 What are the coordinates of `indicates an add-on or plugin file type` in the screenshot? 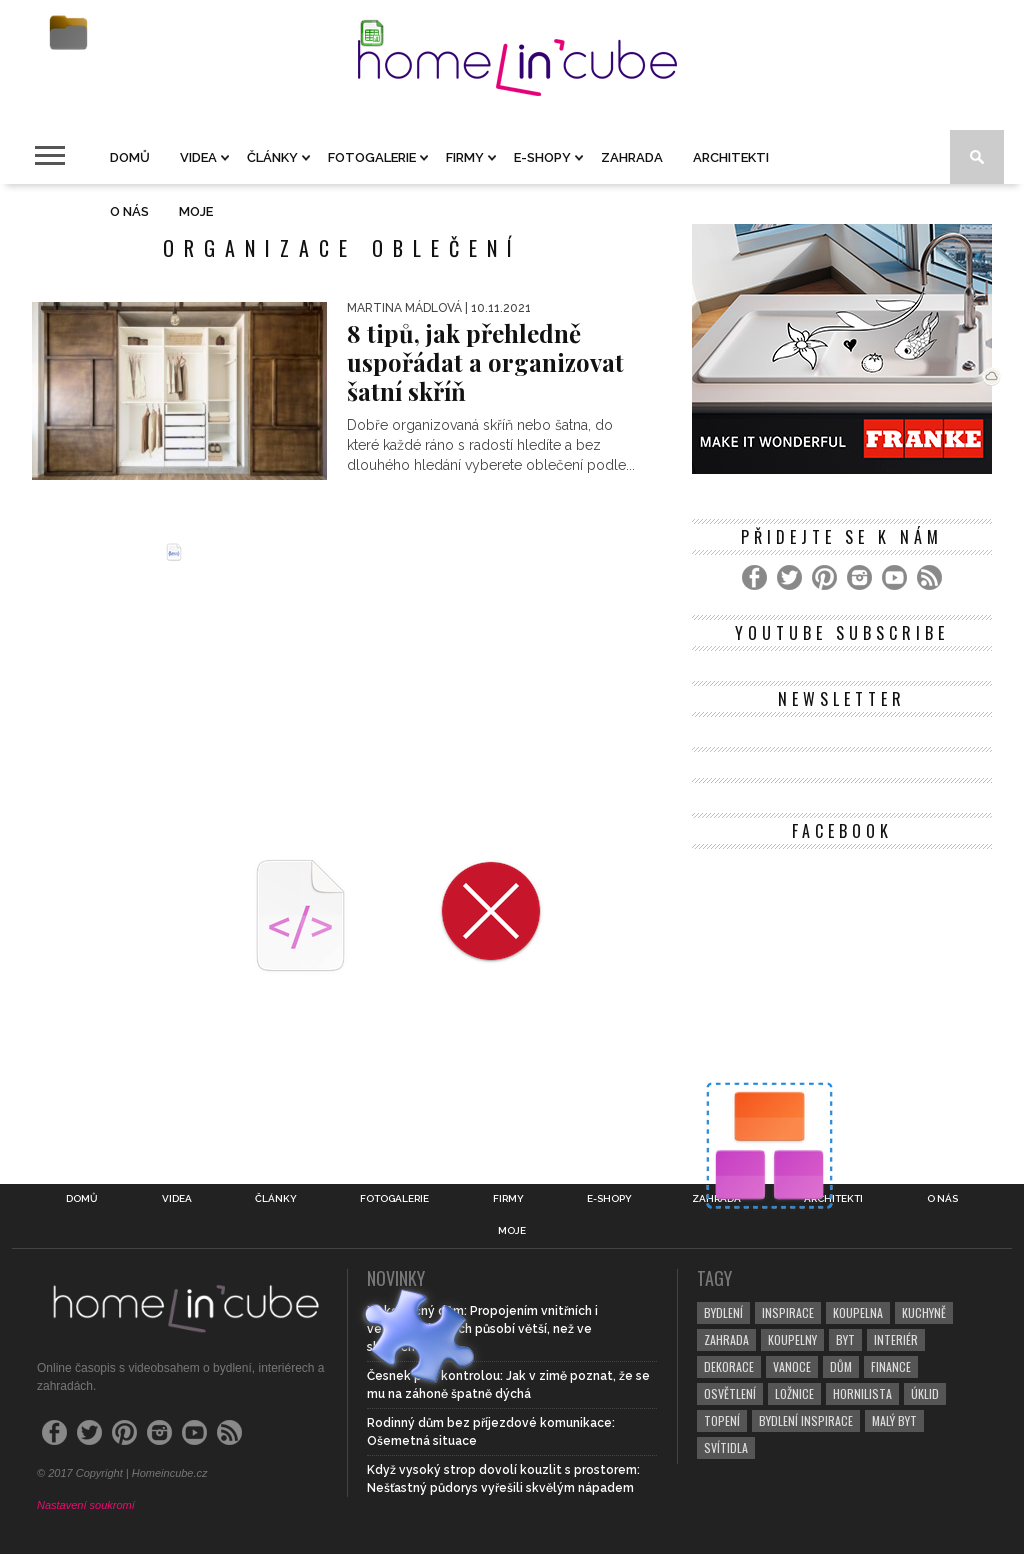 It's located at (417, 1335).